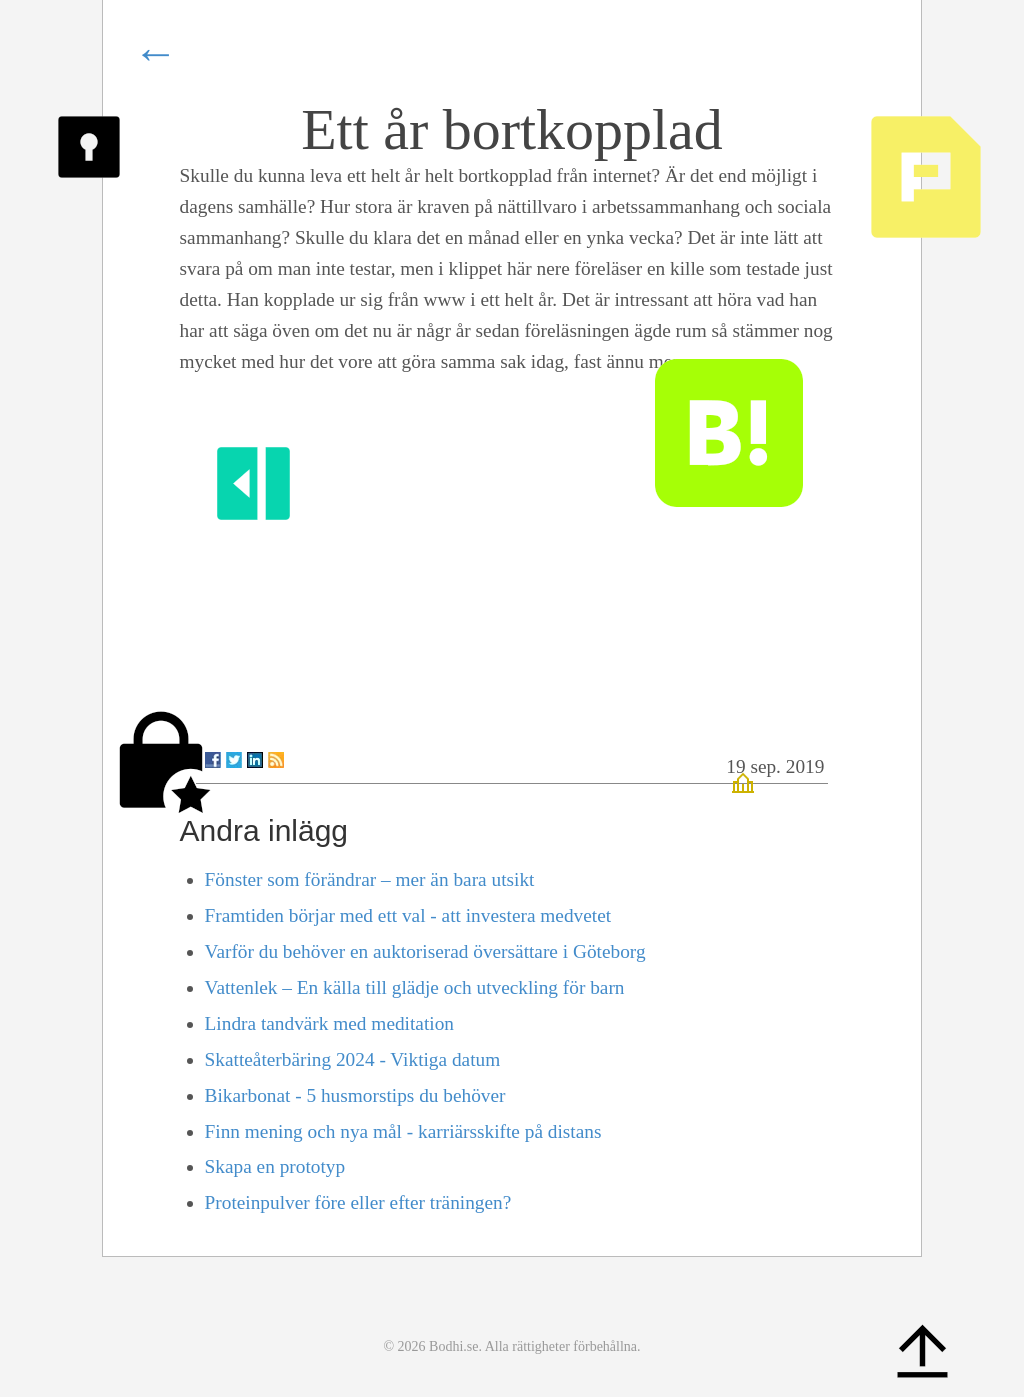 The height and width of the screenshot is (1397, 1024). Describe the element at coordinates (922, 1352) in the screenshot. I see `upload a file or document` at that location.